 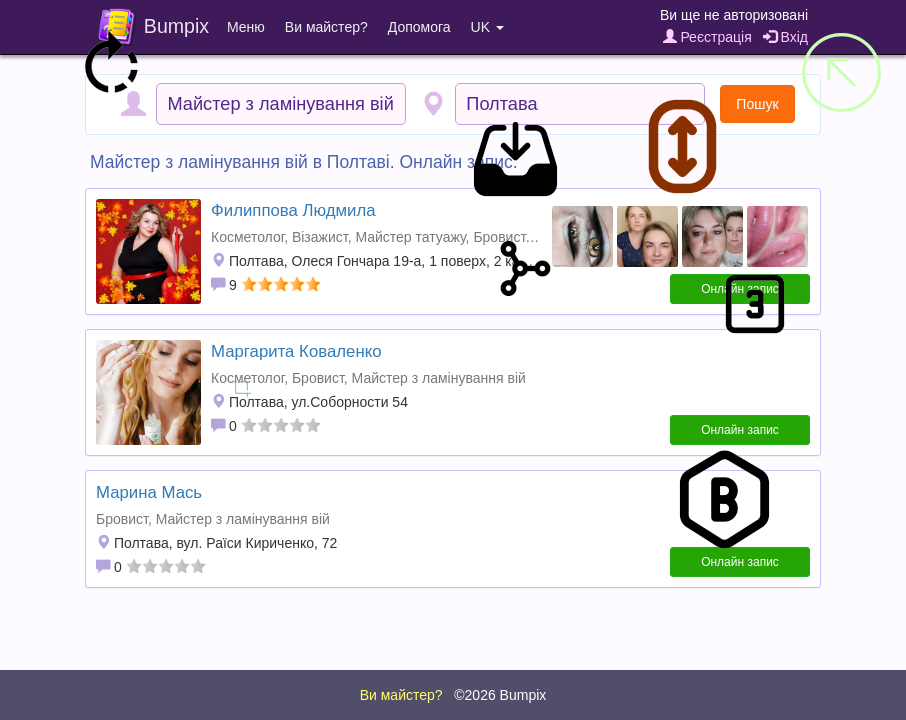 What do you see at coordinates (525, 268) in the screenshot?
I see `select or switch AI model` at bounding box center [525, 268].